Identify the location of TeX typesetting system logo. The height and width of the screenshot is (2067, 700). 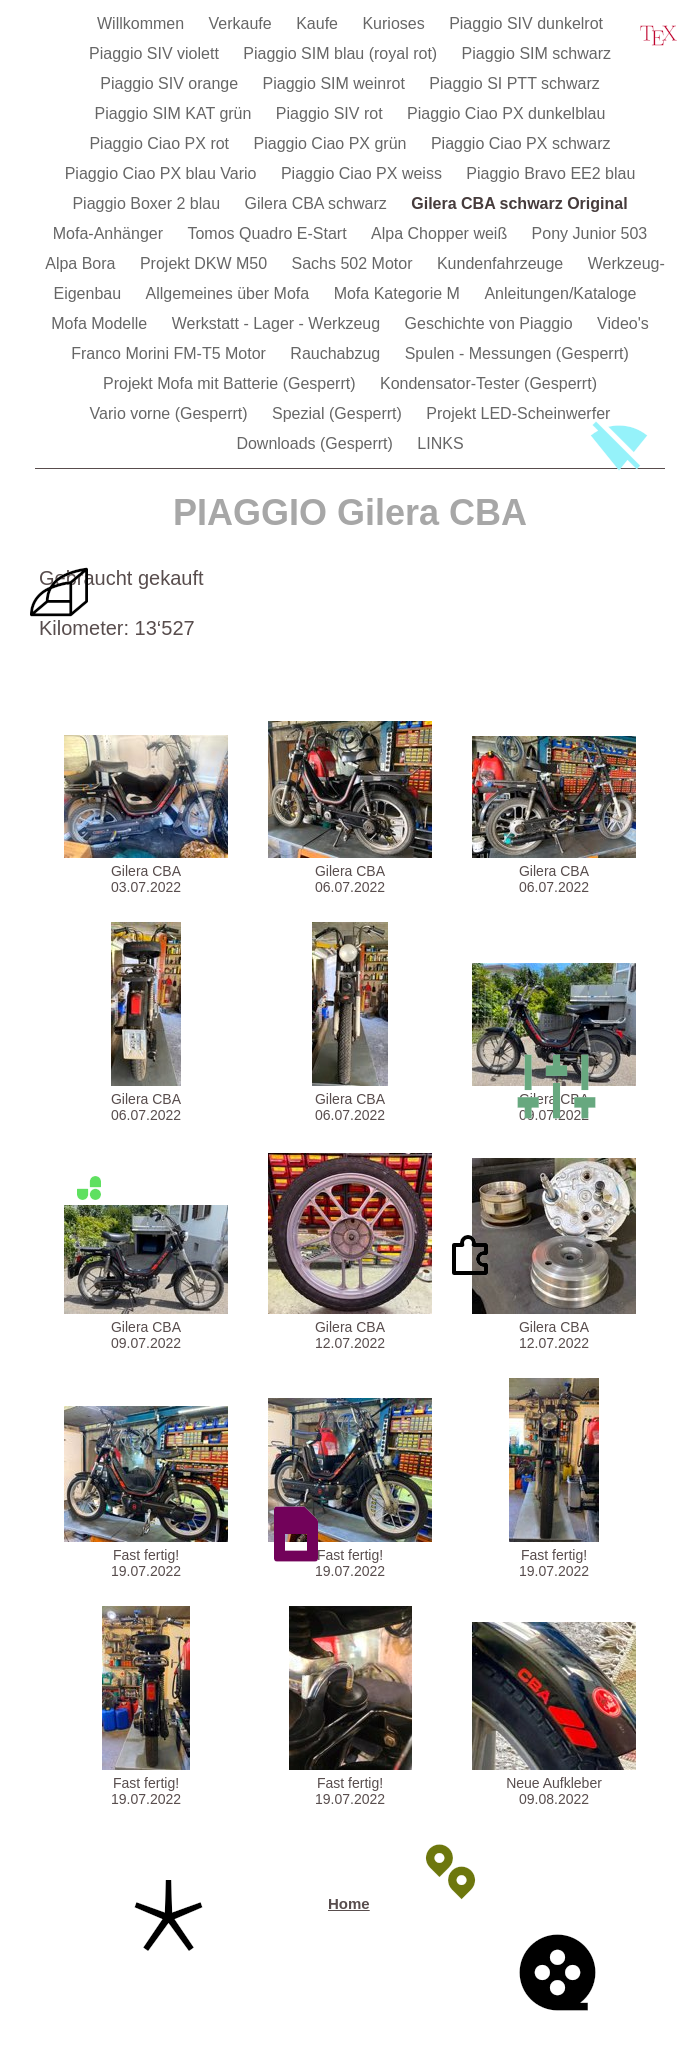
(658, 35).